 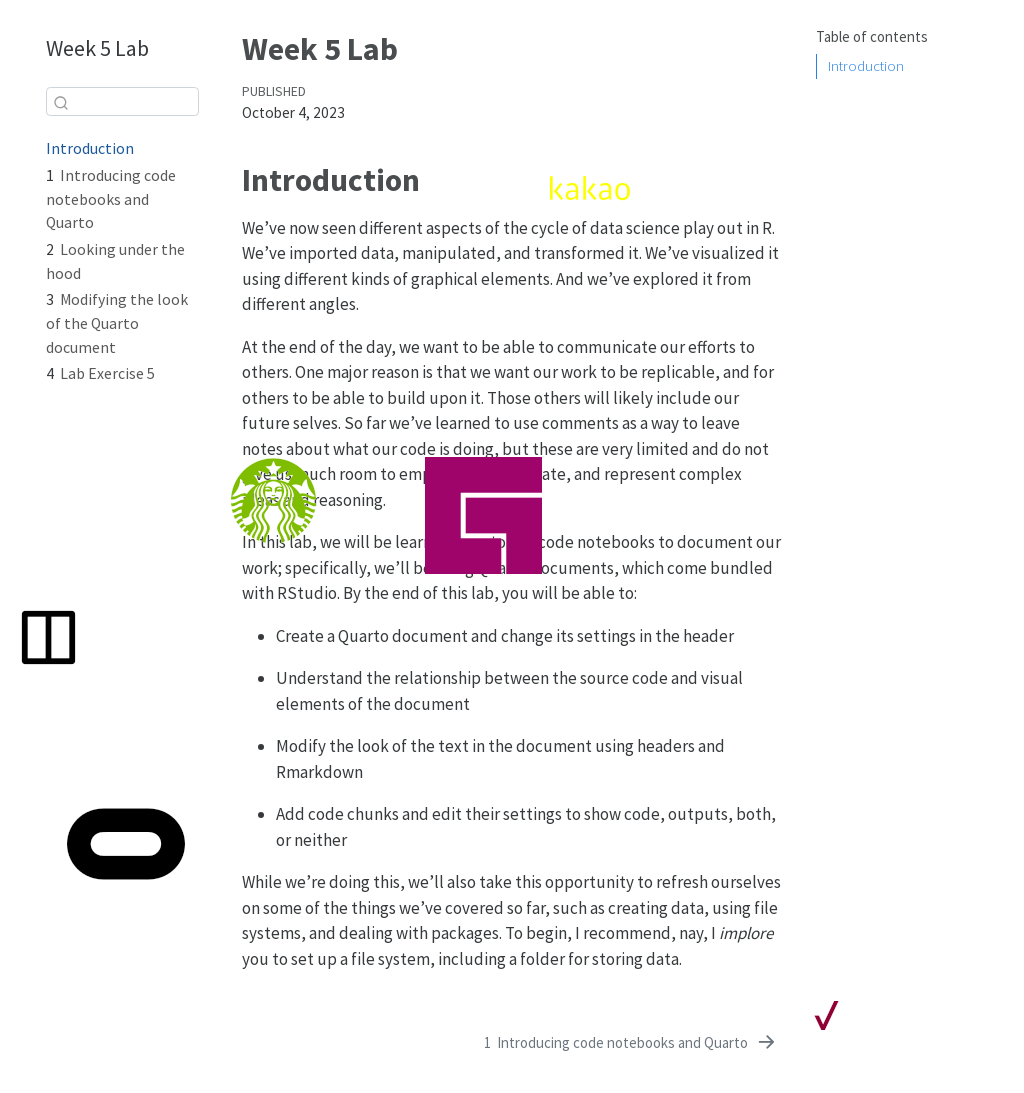 What do you see at coordinates (590, 188) in the screenshot?
I see `open Kakao messaging app` at bounding box center [590, 188].